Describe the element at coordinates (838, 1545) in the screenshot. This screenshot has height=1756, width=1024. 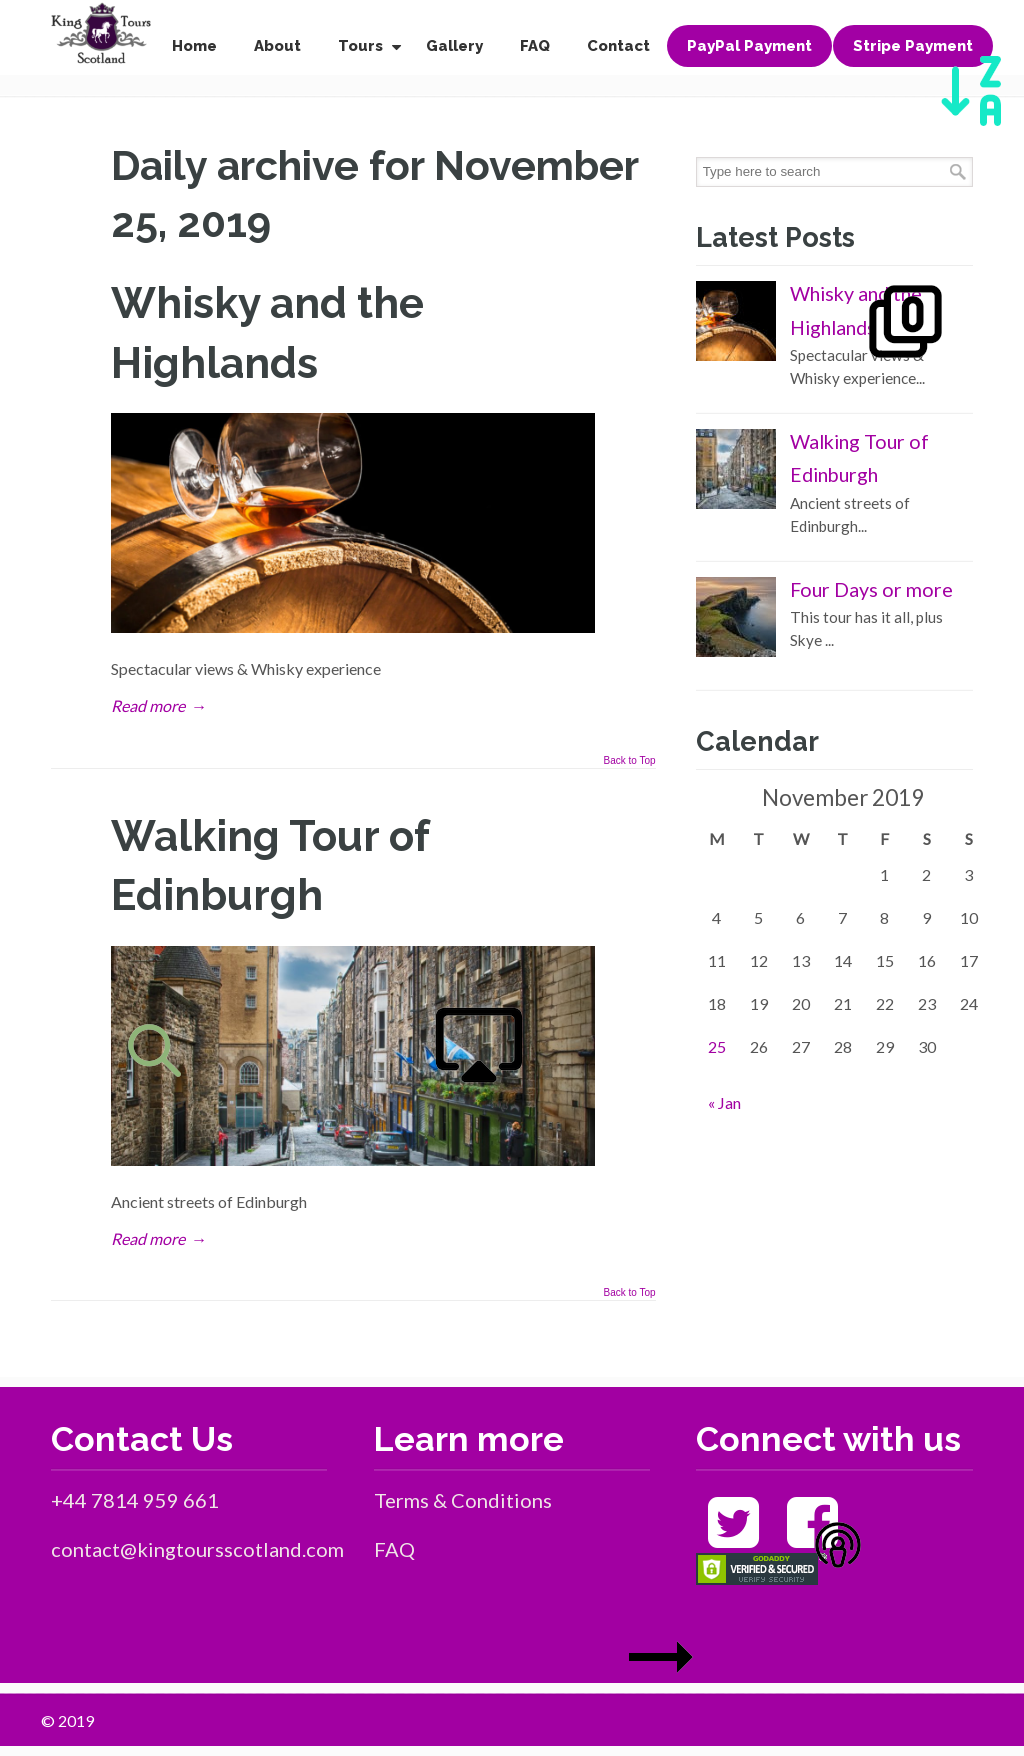
I see `open apple podcasts` at that location.